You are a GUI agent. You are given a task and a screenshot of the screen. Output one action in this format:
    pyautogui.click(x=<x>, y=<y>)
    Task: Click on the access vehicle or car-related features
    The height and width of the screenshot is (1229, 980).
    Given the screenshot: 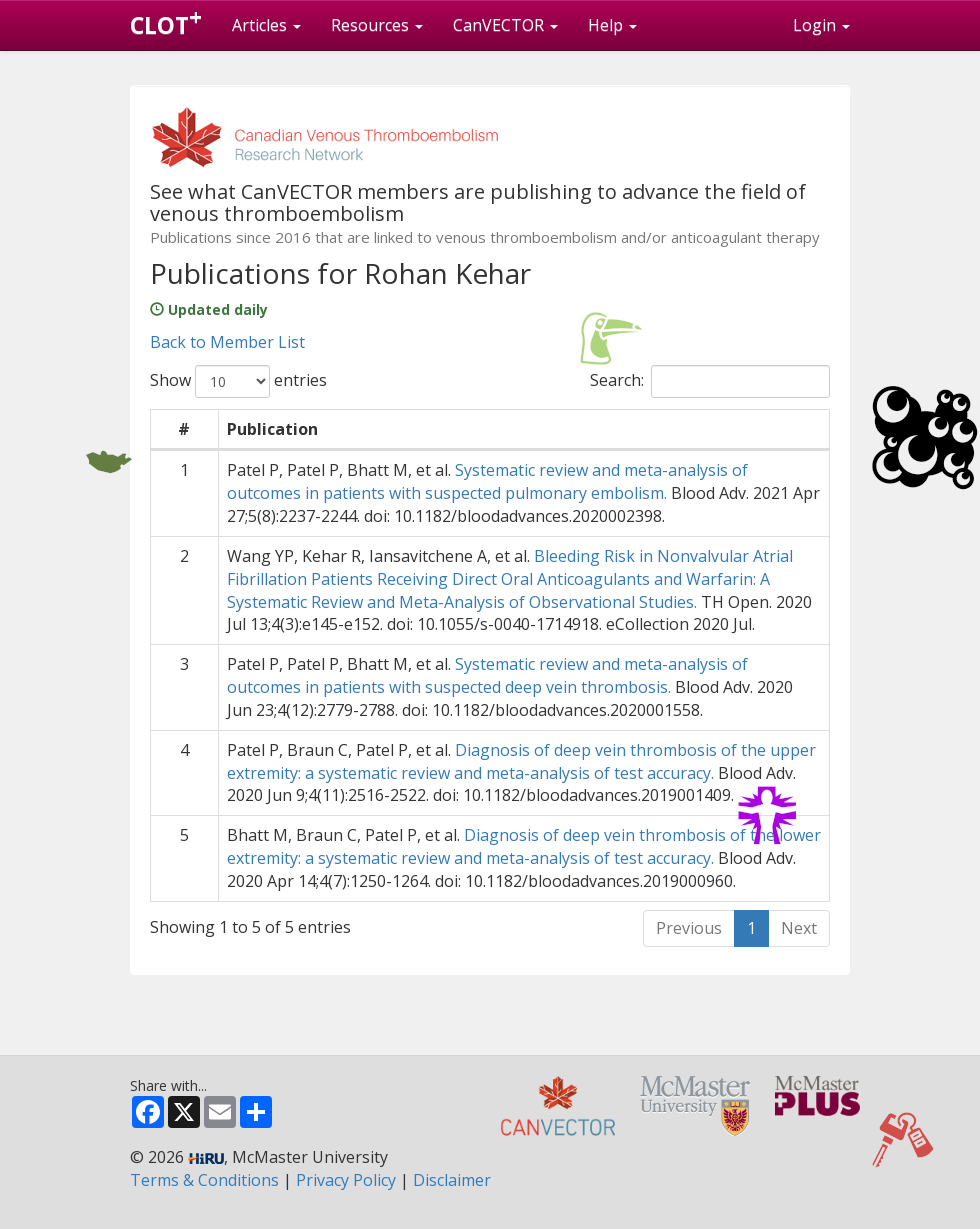 What is the action you would take?
    pyautogui.click(x=903, y=1140)
    